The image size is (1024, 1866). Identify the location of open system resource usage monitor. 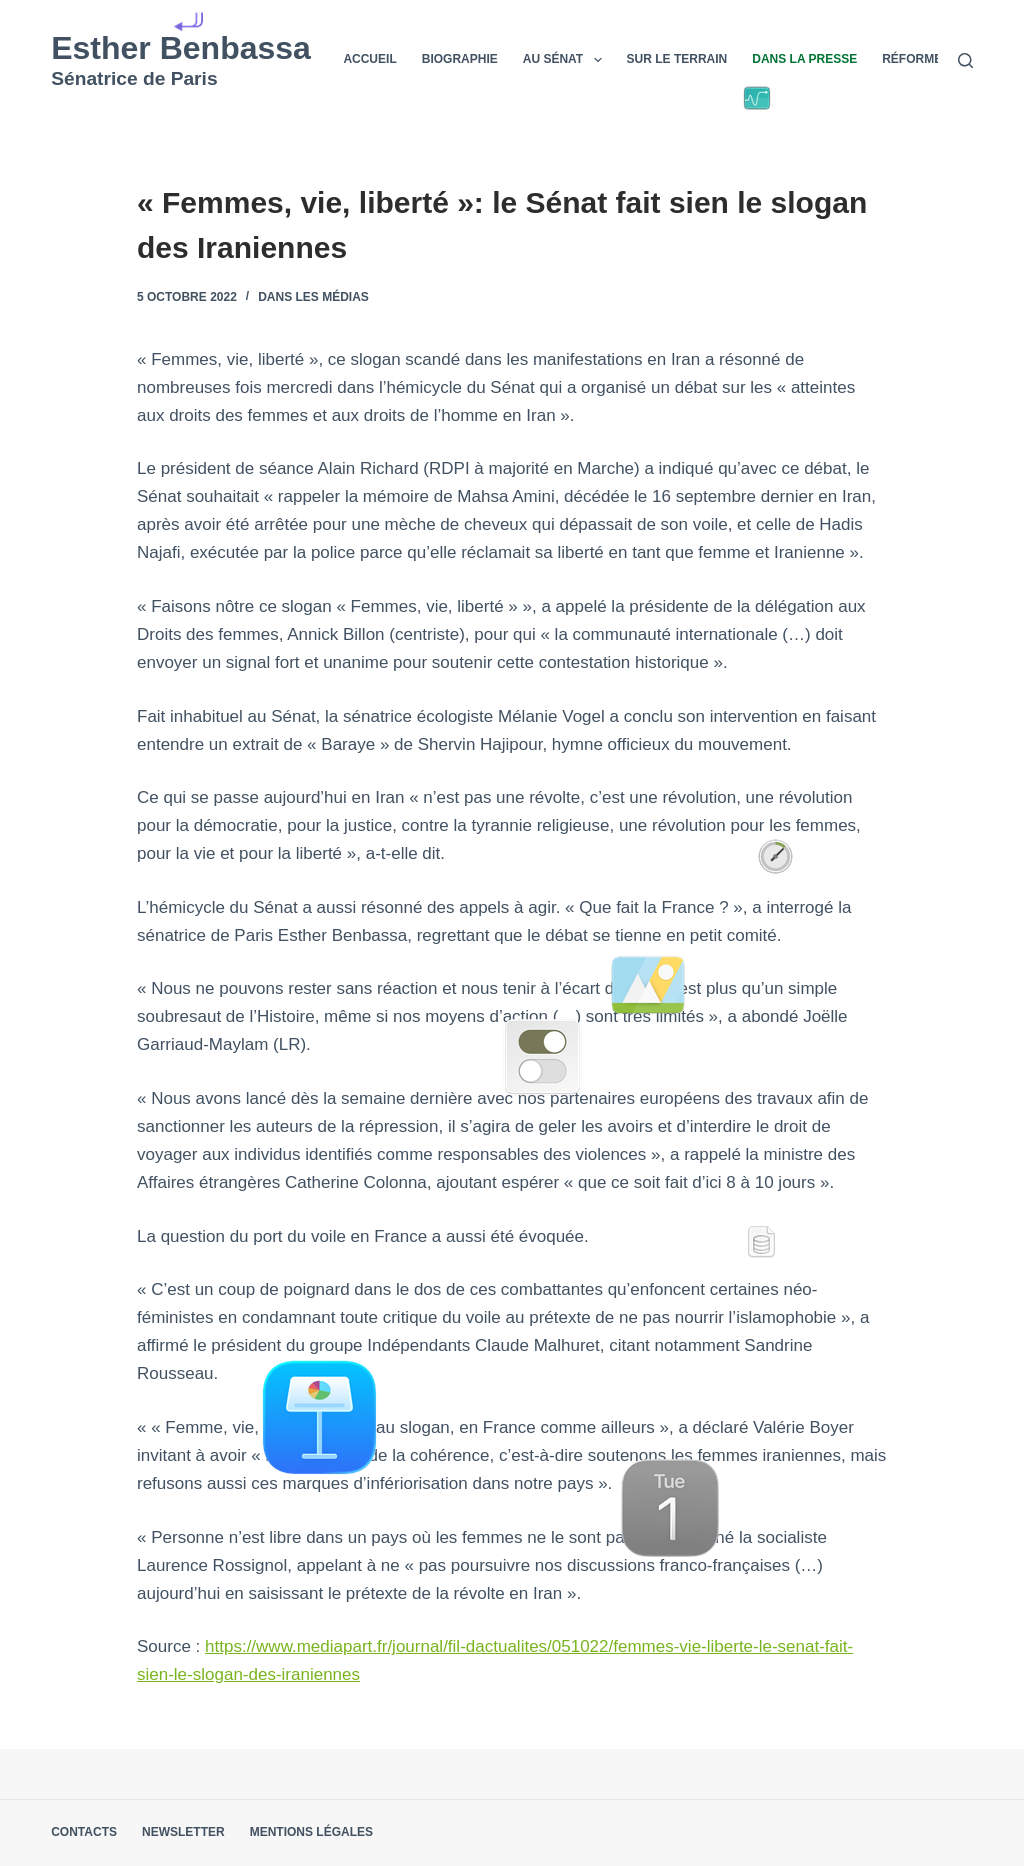
(757, 98).